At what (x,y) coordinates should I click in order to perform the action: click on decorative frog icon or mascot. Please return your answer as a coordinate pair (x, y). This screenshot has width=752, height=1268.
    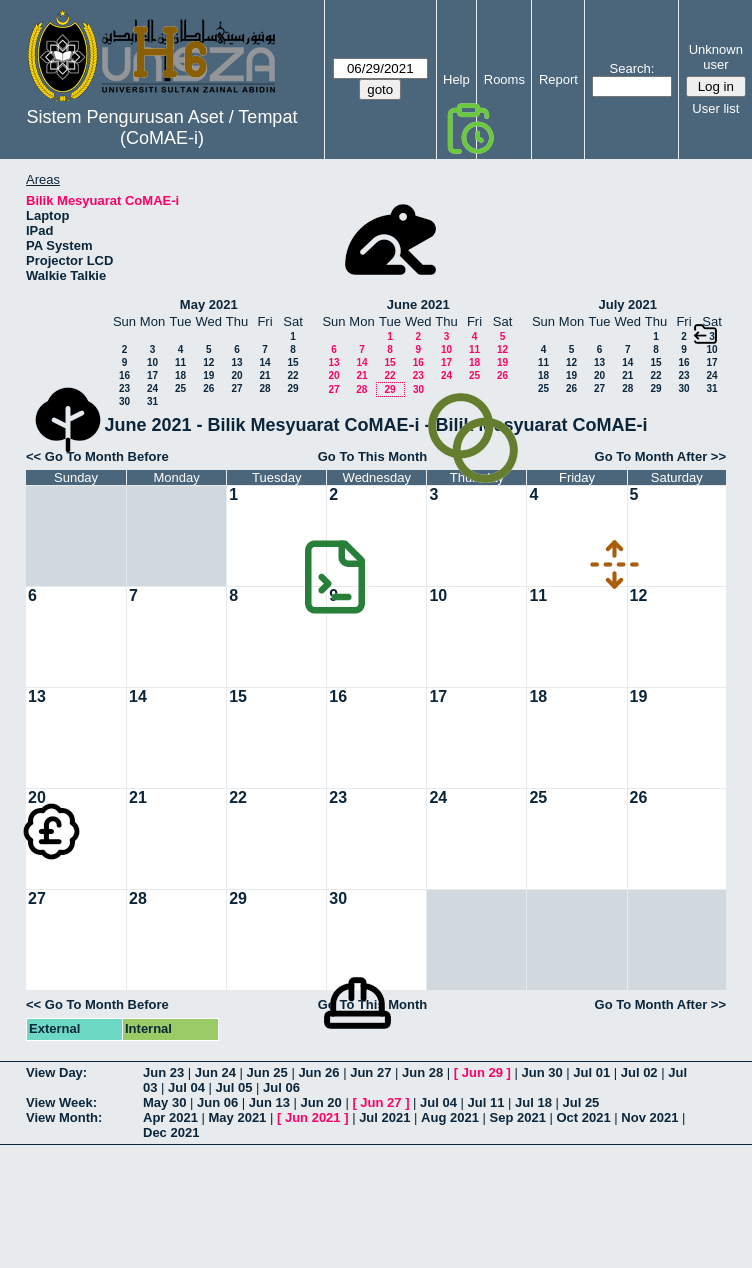
    Looking at the image, I should click on (390, 239).